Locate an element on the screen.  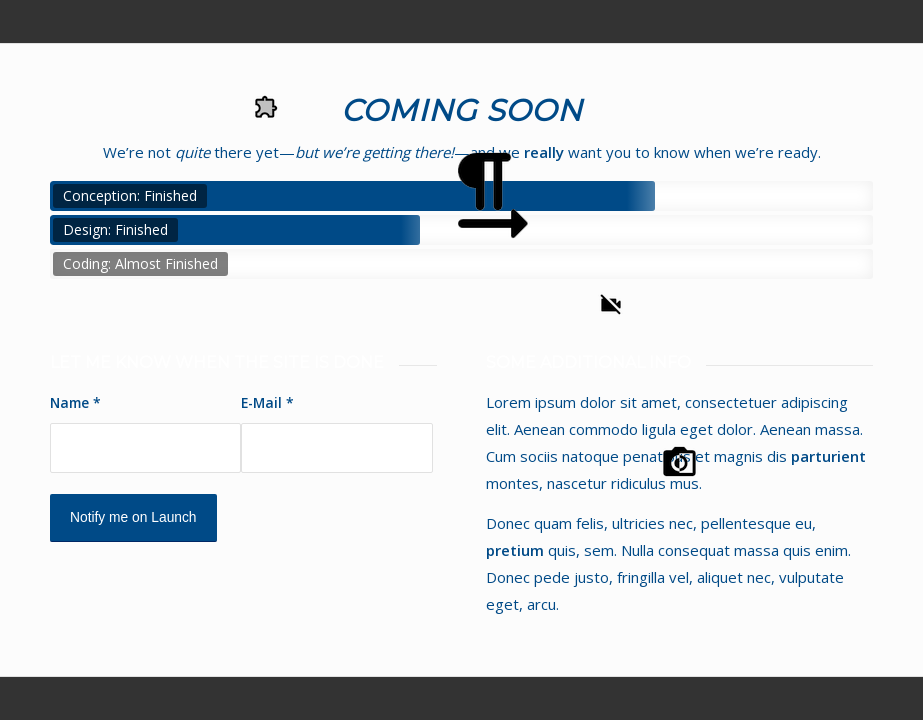
set text direction to left-to-right is located at coordinates (489, 197).